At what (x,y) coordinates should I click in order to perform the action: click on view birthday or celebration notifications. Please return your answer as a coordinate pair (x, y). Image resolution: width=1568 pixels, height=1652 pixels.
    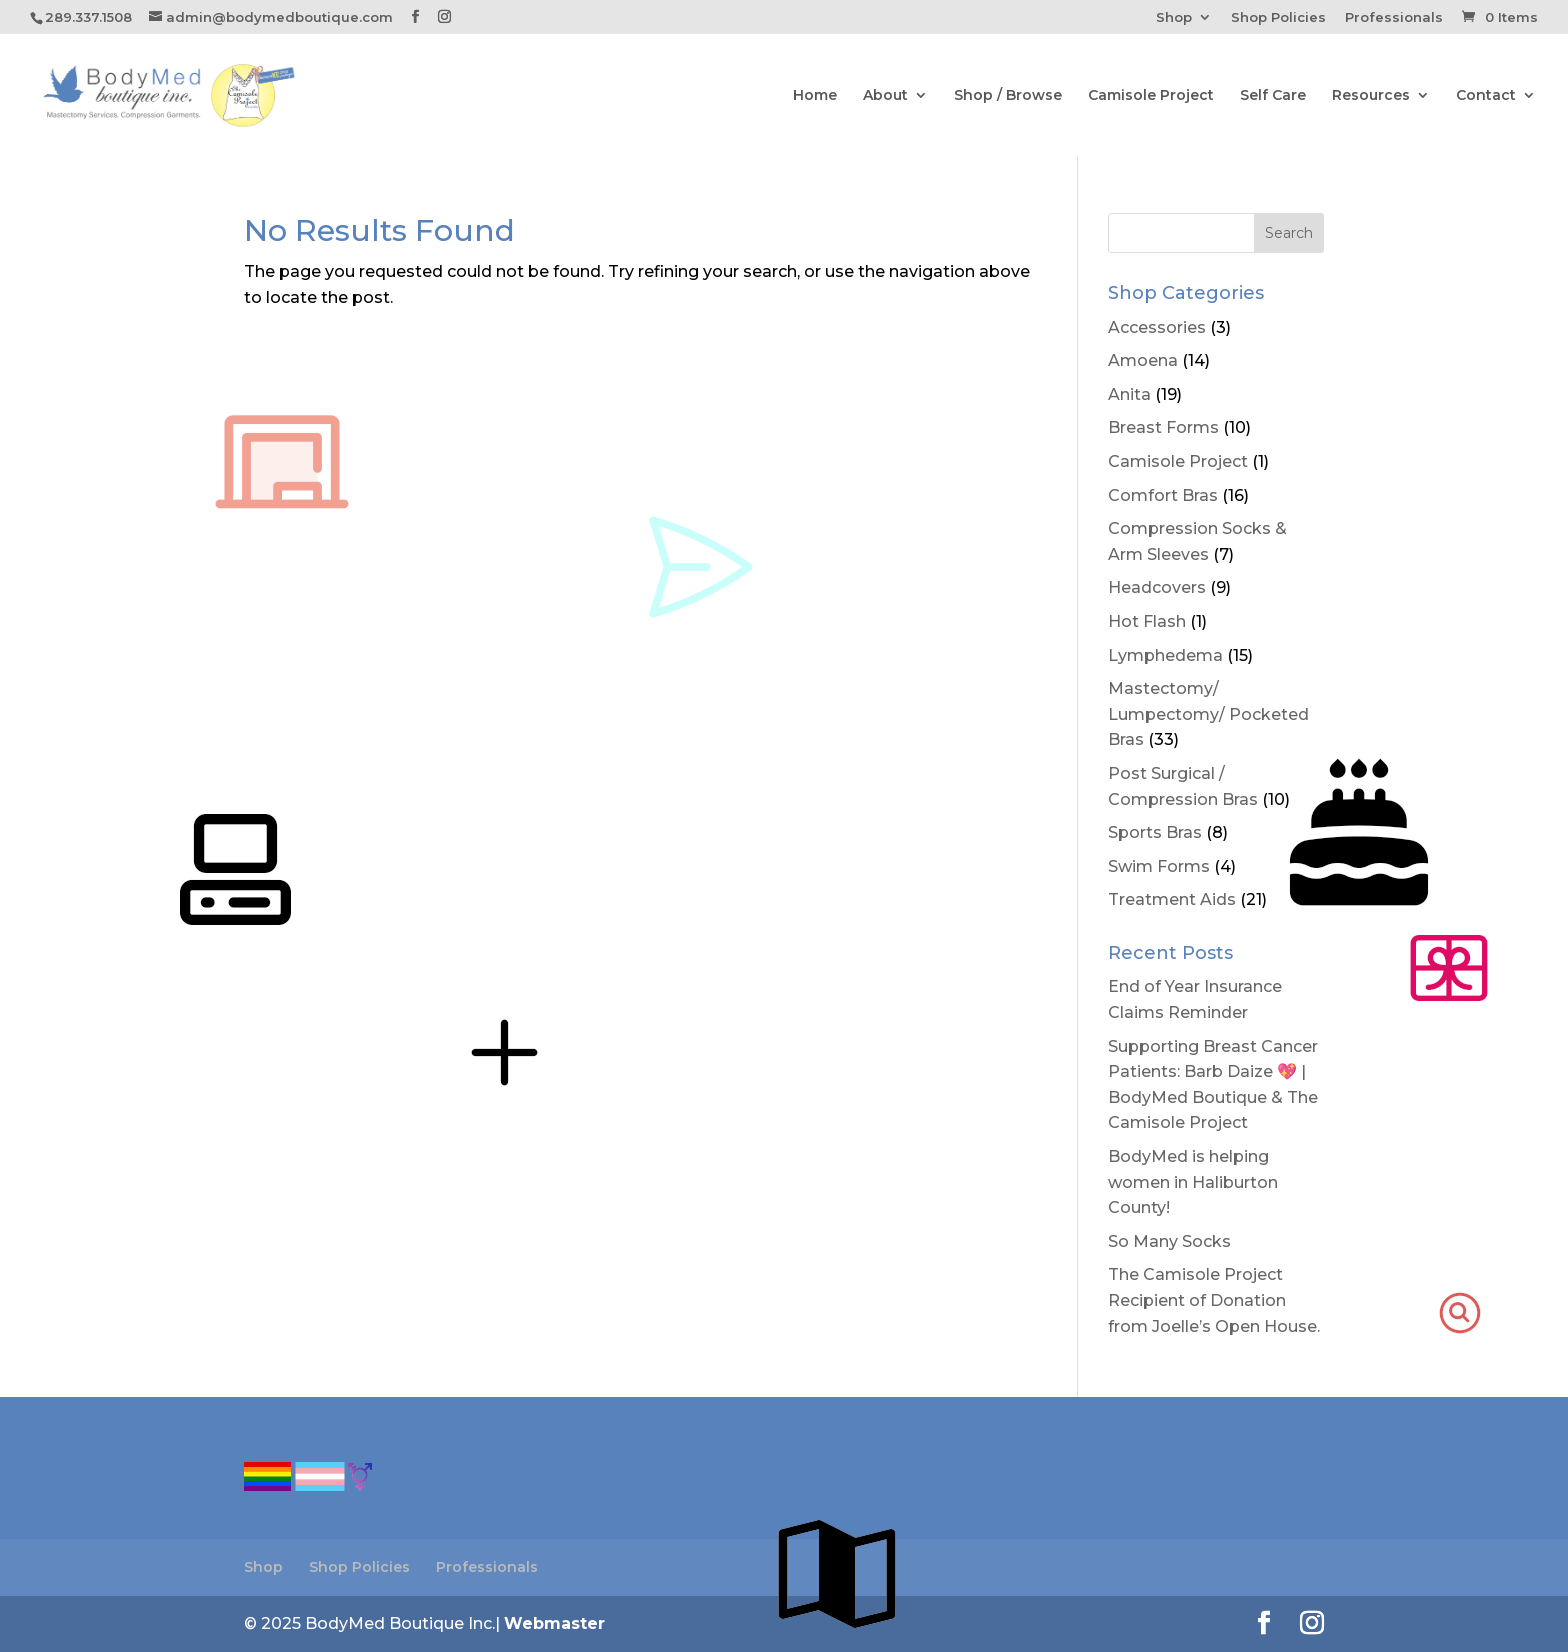
    Looking at the image, I should click on (1359, 831).